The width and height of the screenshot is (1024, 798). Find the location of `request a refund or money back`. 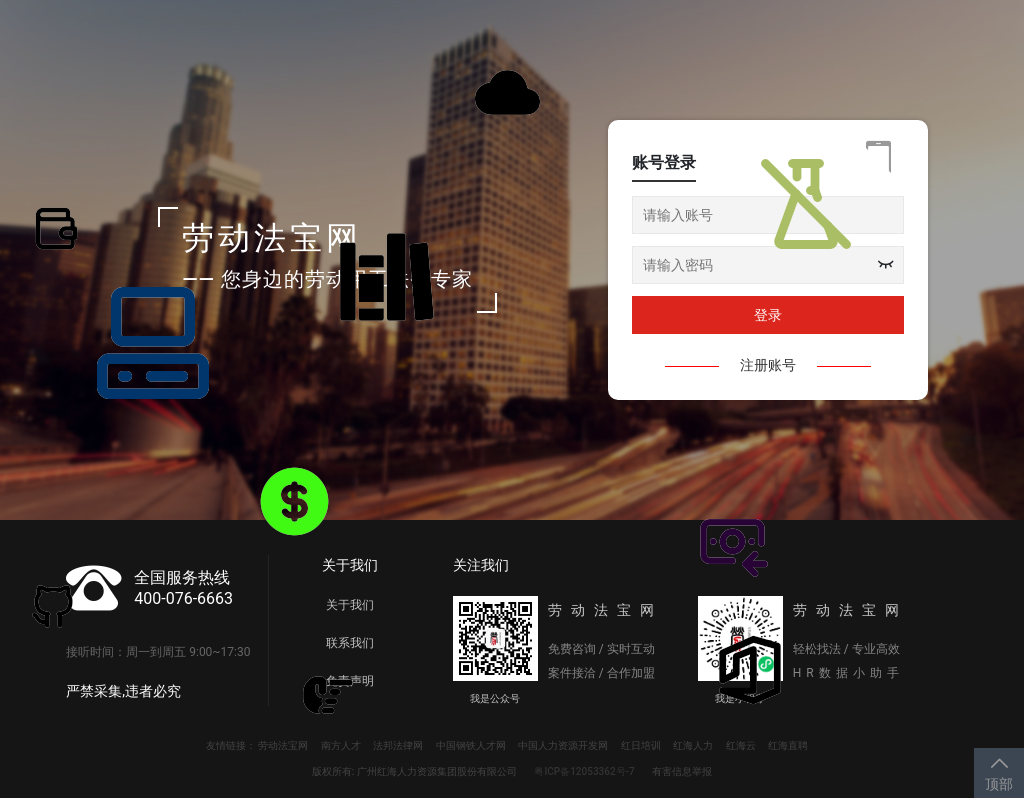

request a refund or money back is located at coordinates (732, 541).